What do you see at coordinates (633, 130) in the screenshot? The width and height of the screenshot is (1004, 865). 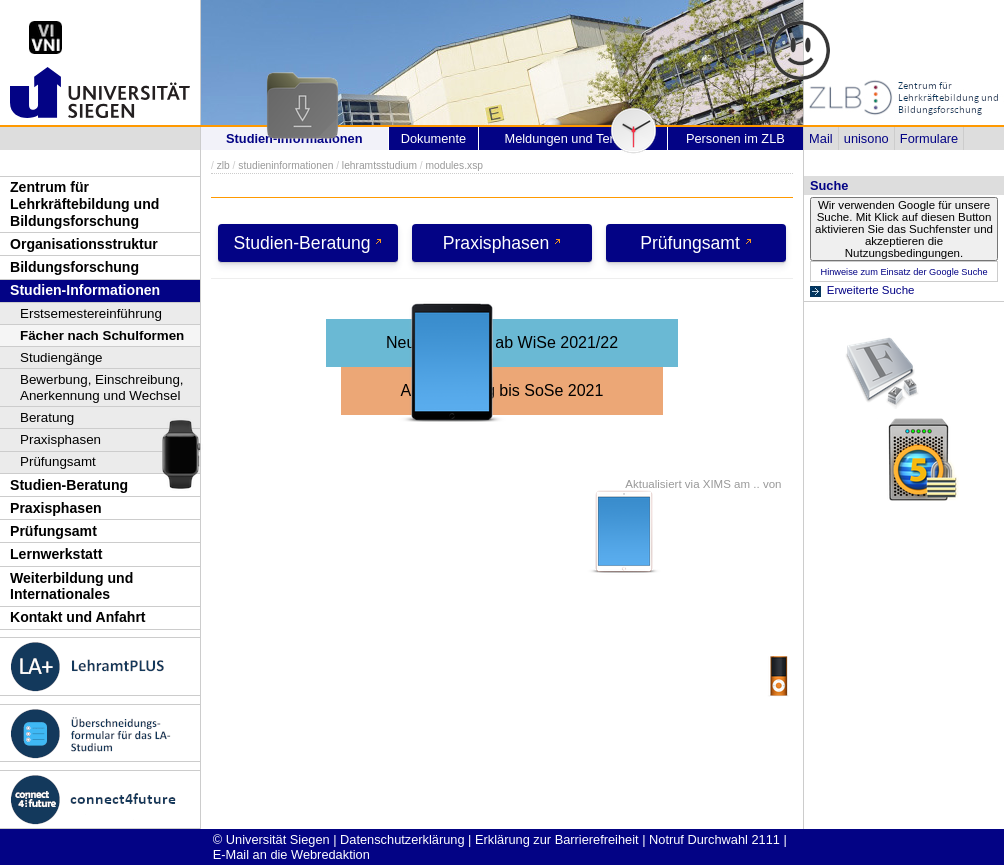 I see `access date and time settings` at bounding box center [633, 130].